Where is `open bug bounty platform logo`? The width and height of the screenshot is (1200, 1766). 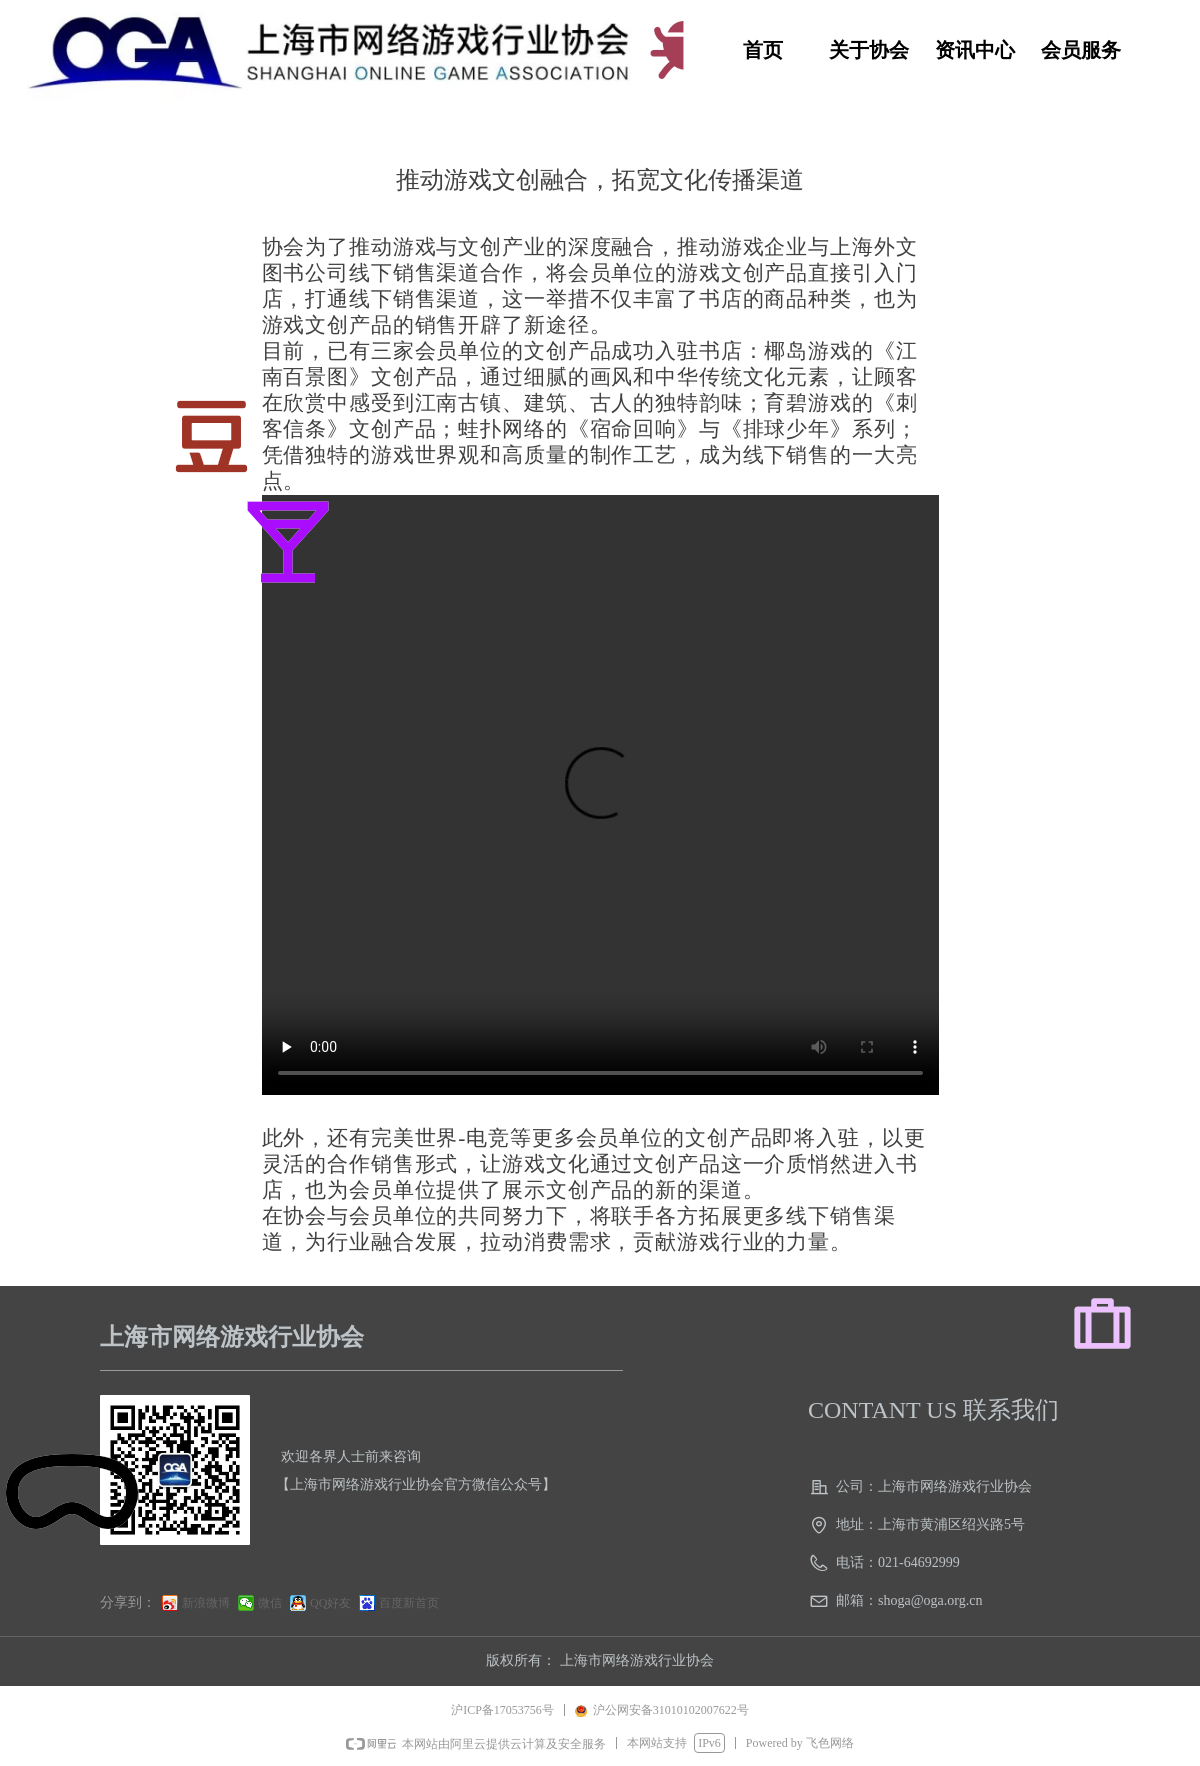
open bug bounty platform logo is located at coordinates (667, 50).